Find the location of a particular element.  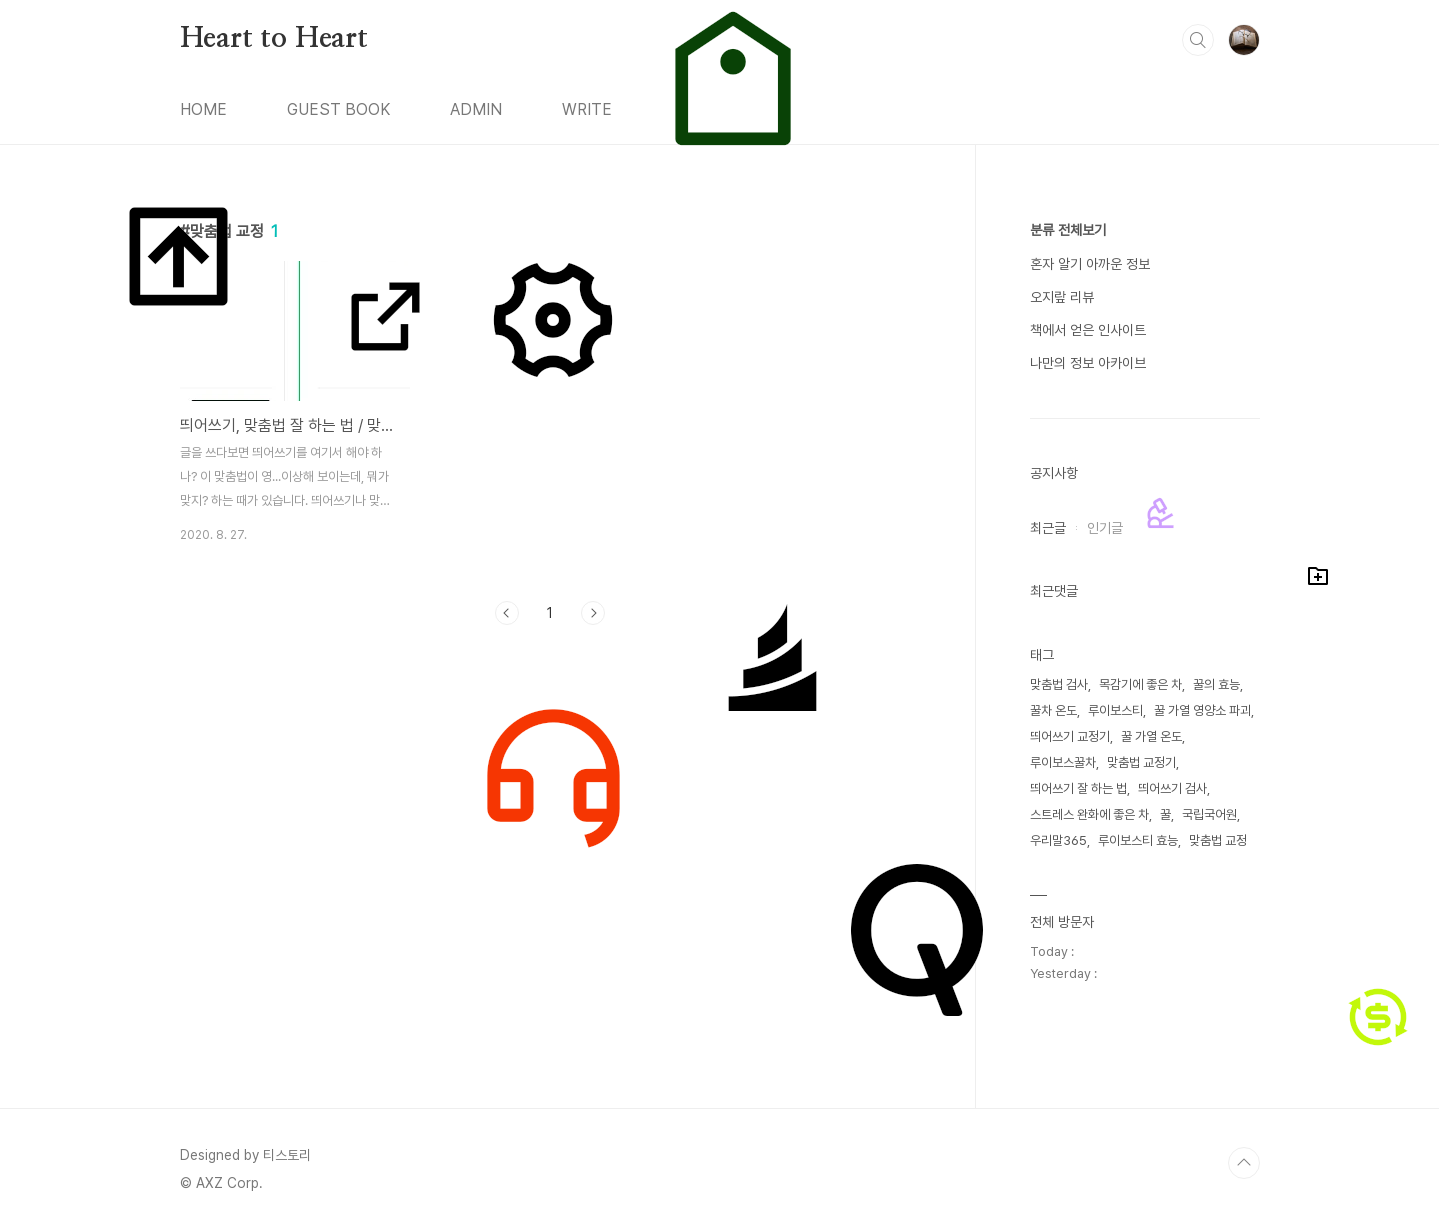

upload a file or content is located at coordinates (178, 256).